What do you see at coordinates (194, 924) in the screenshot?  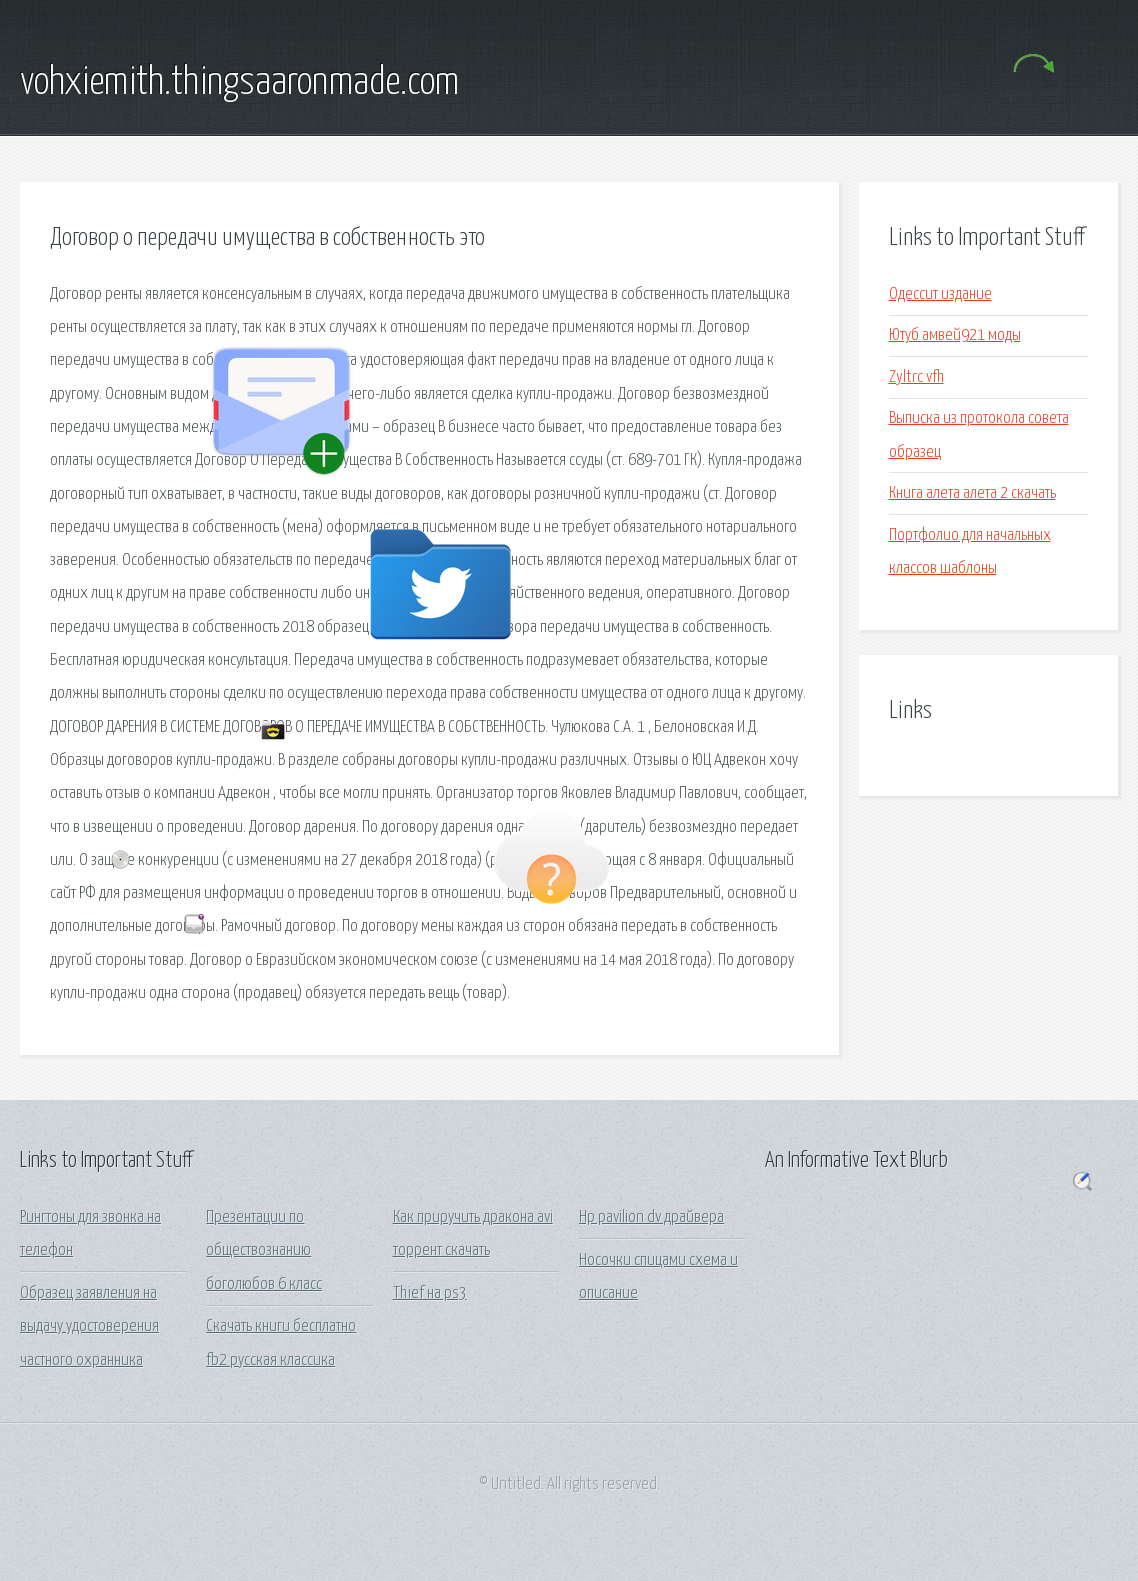 I see `view outgoing mail queue` at bounding box center [194, 924].